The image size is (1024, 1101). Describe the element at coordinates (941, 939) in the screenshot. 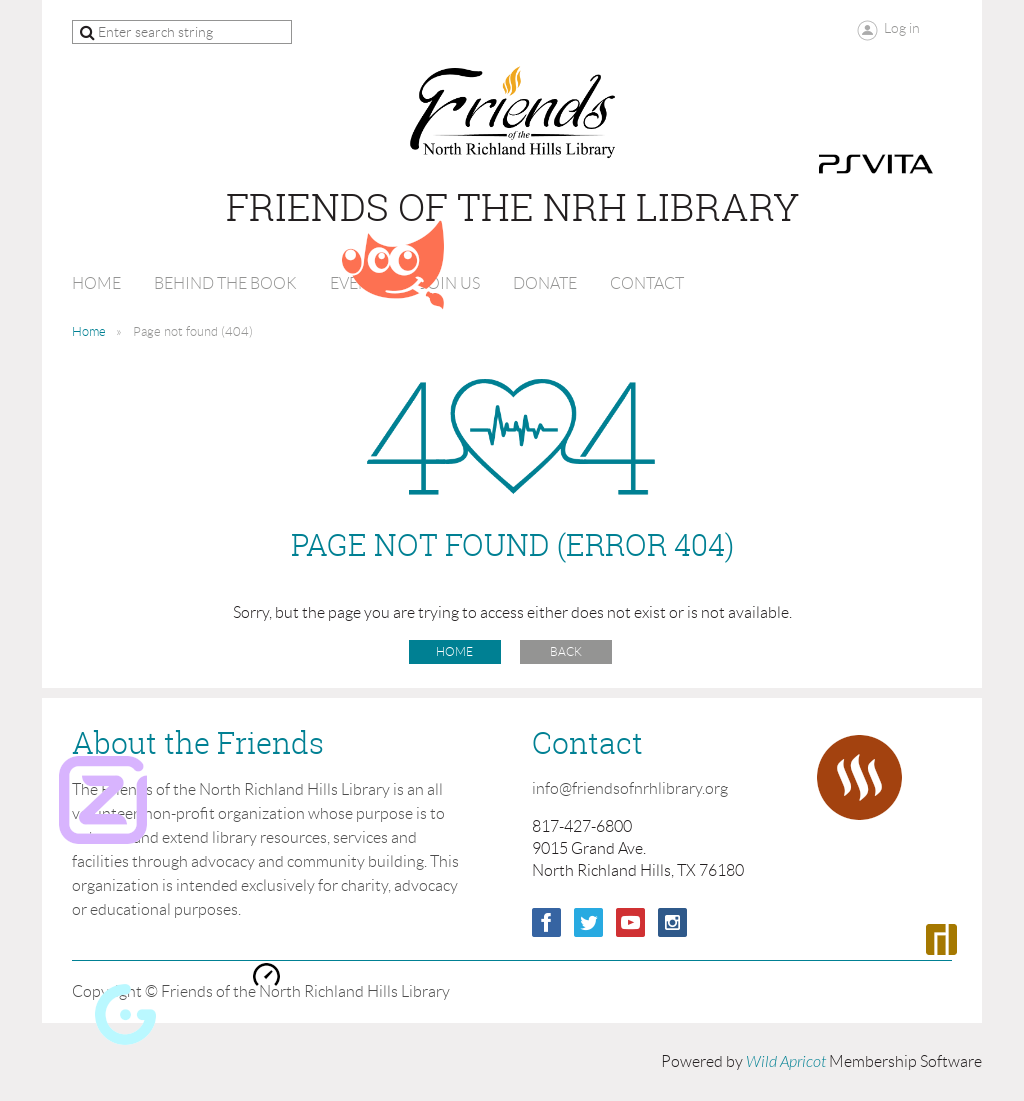

I see `manjaro linux operating system logo` at that location.